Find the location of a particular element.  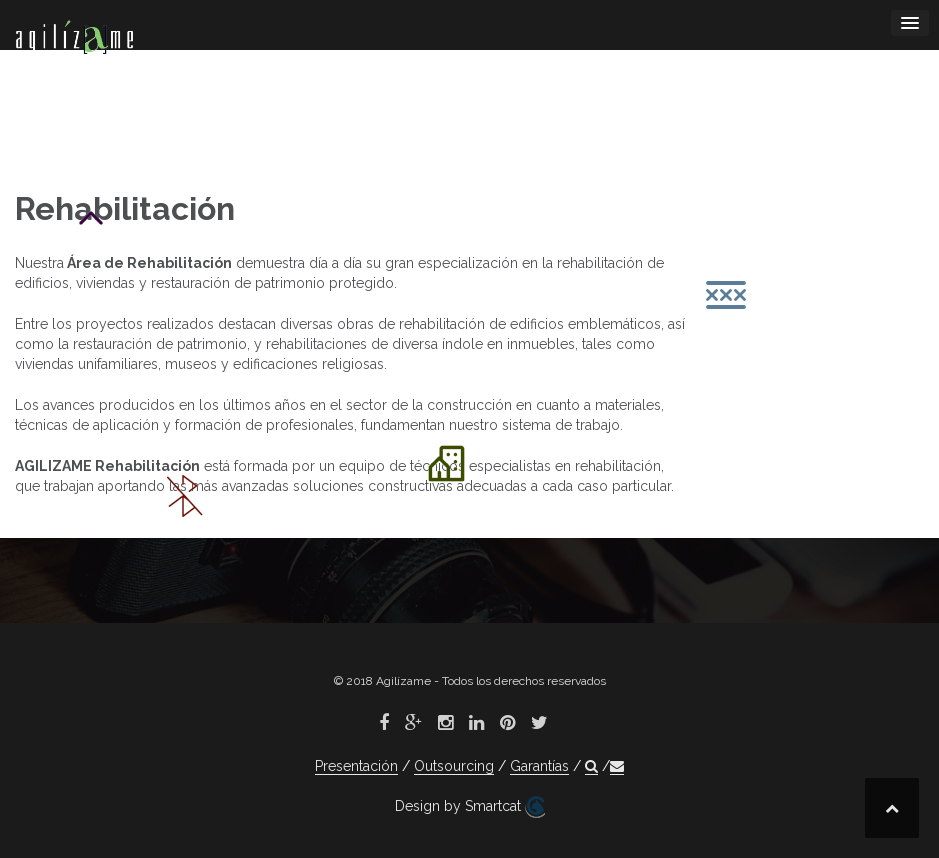

collapse an expanded section is located at coordinates (91, 218).